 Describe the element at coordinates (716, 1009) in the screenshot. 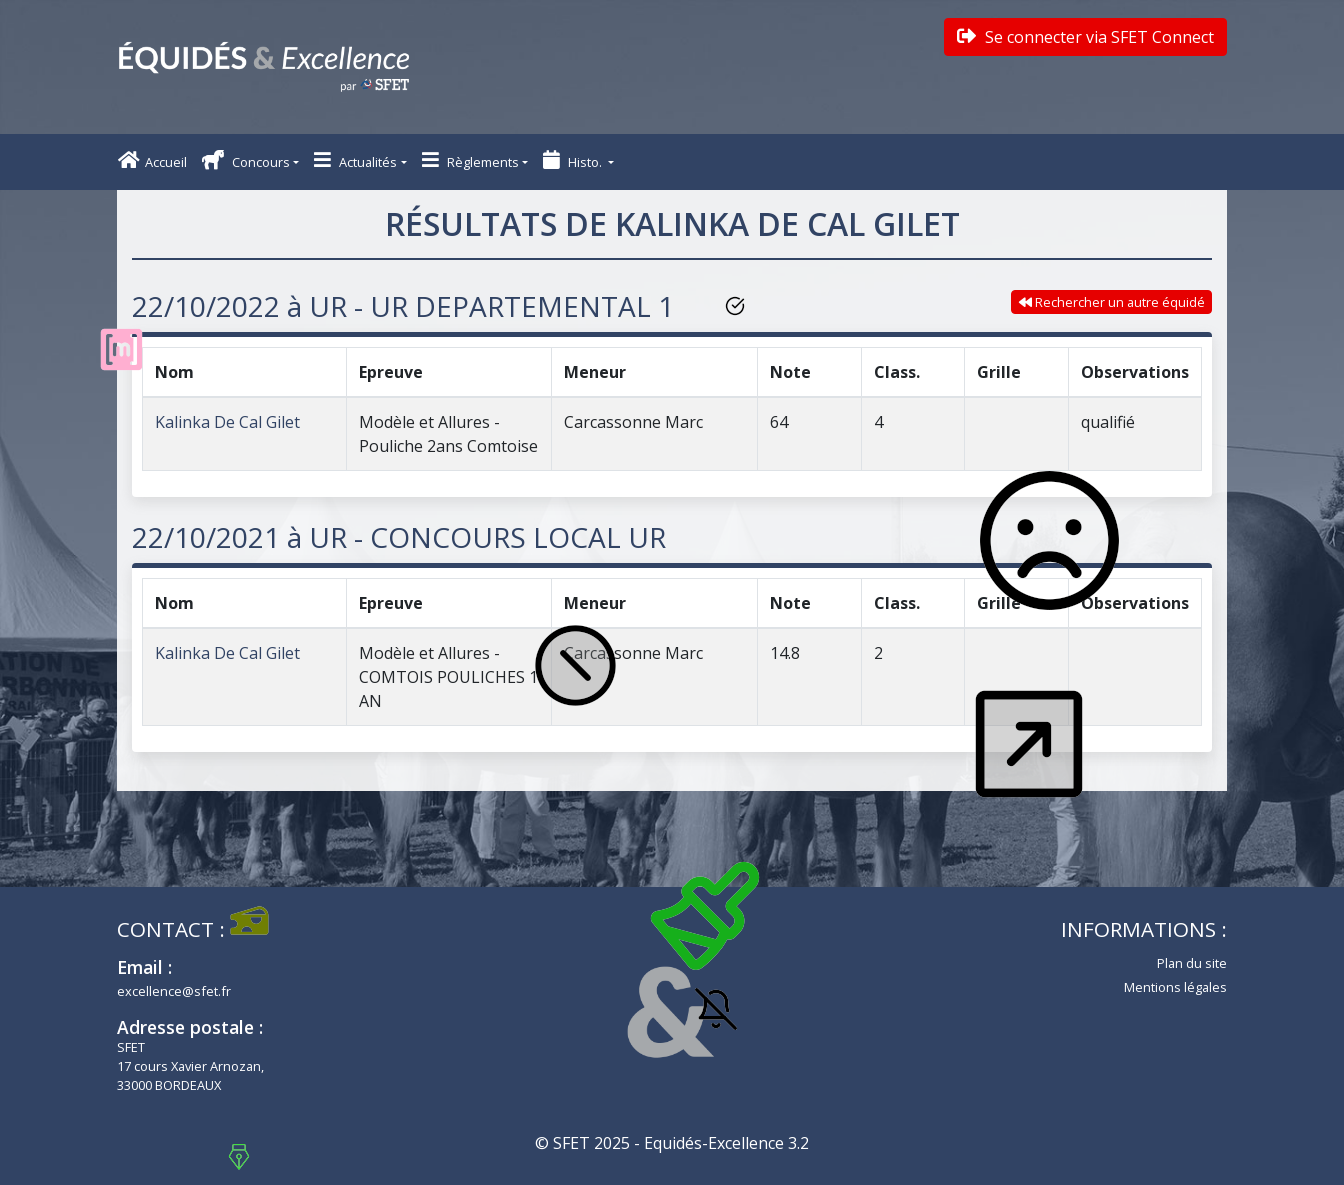

I see `mute notifications` at that location.